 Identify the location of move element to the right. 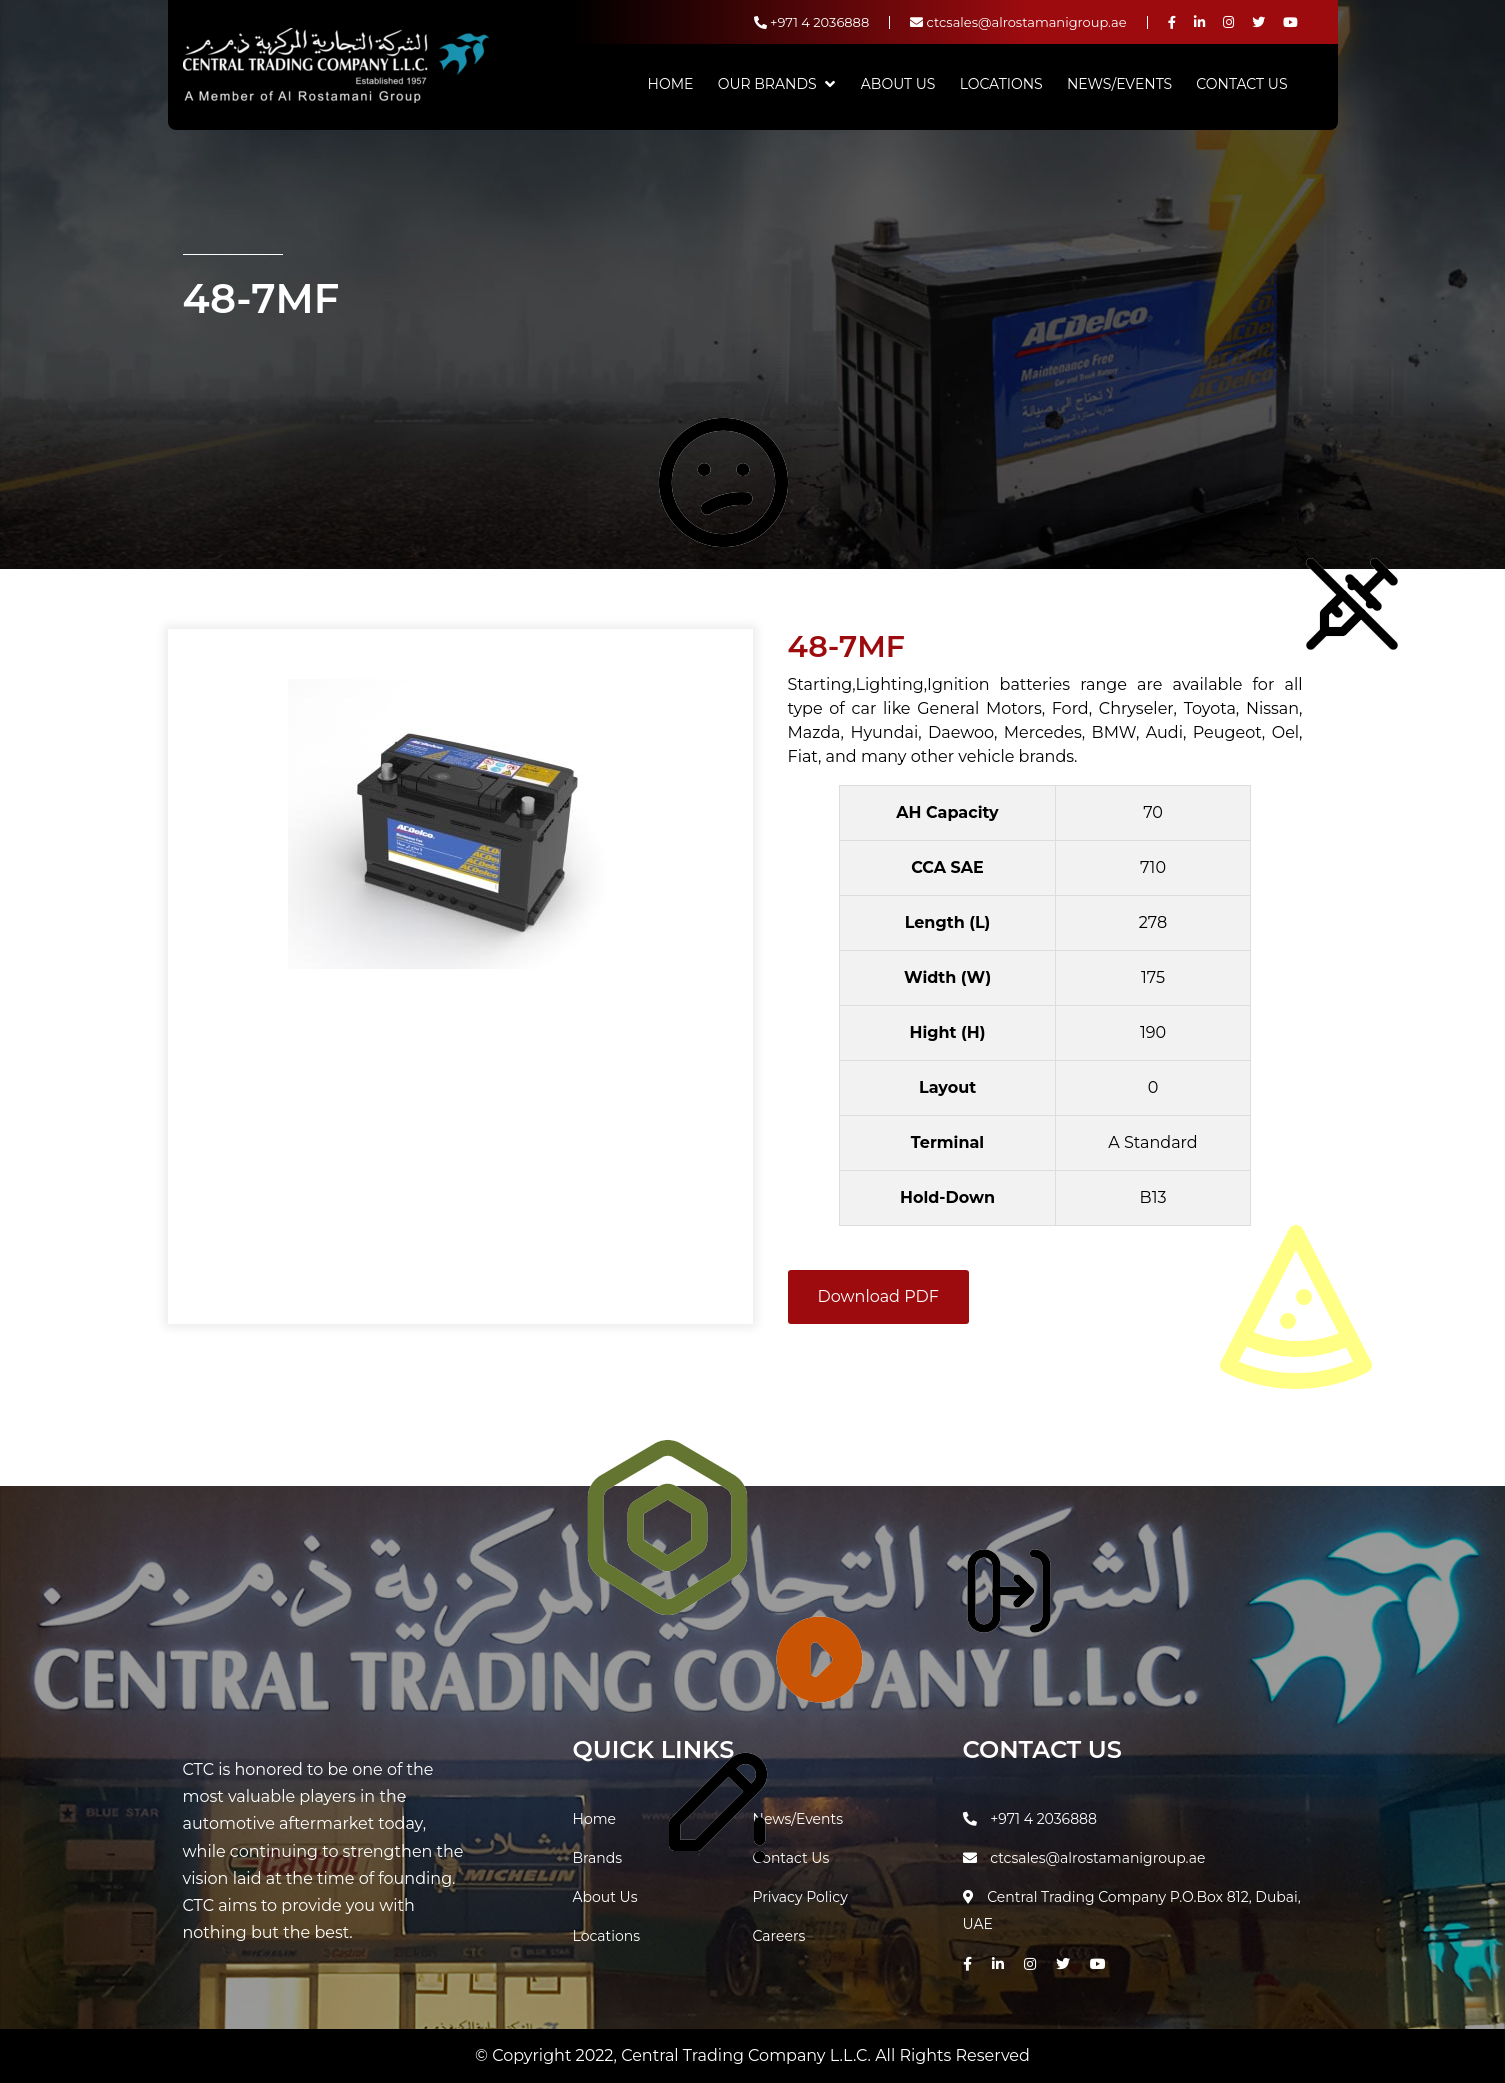
(1009, 1591).